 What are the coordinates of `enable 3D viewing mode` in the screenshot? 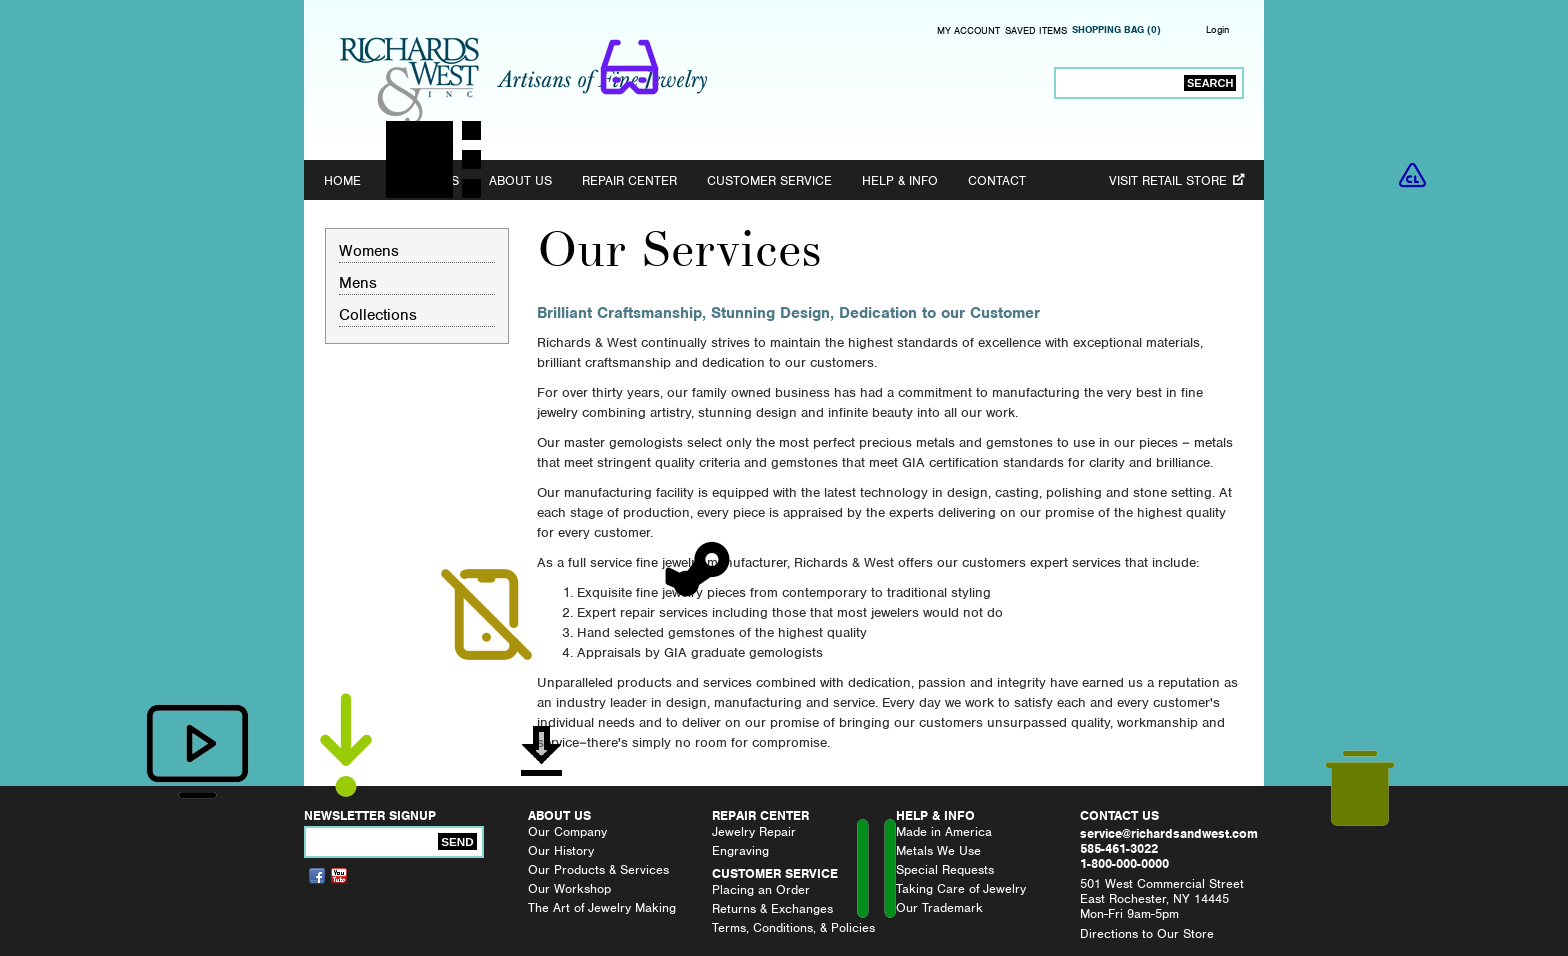 It's located at (629, 68).